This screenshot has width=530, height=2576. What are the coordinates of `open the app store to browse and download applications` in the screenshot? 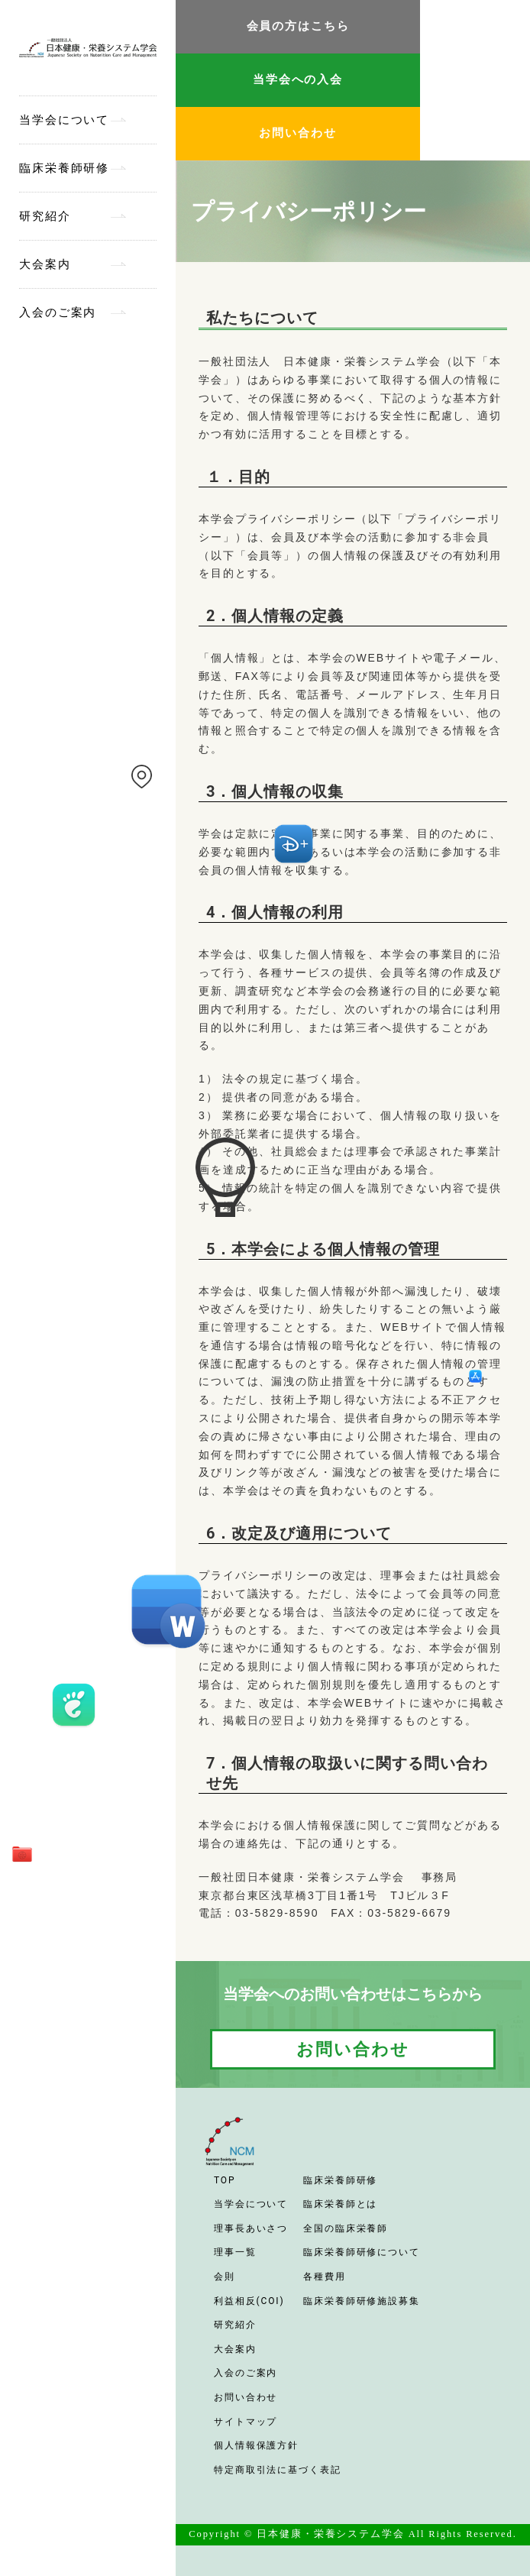 It's located at (475, 1376).